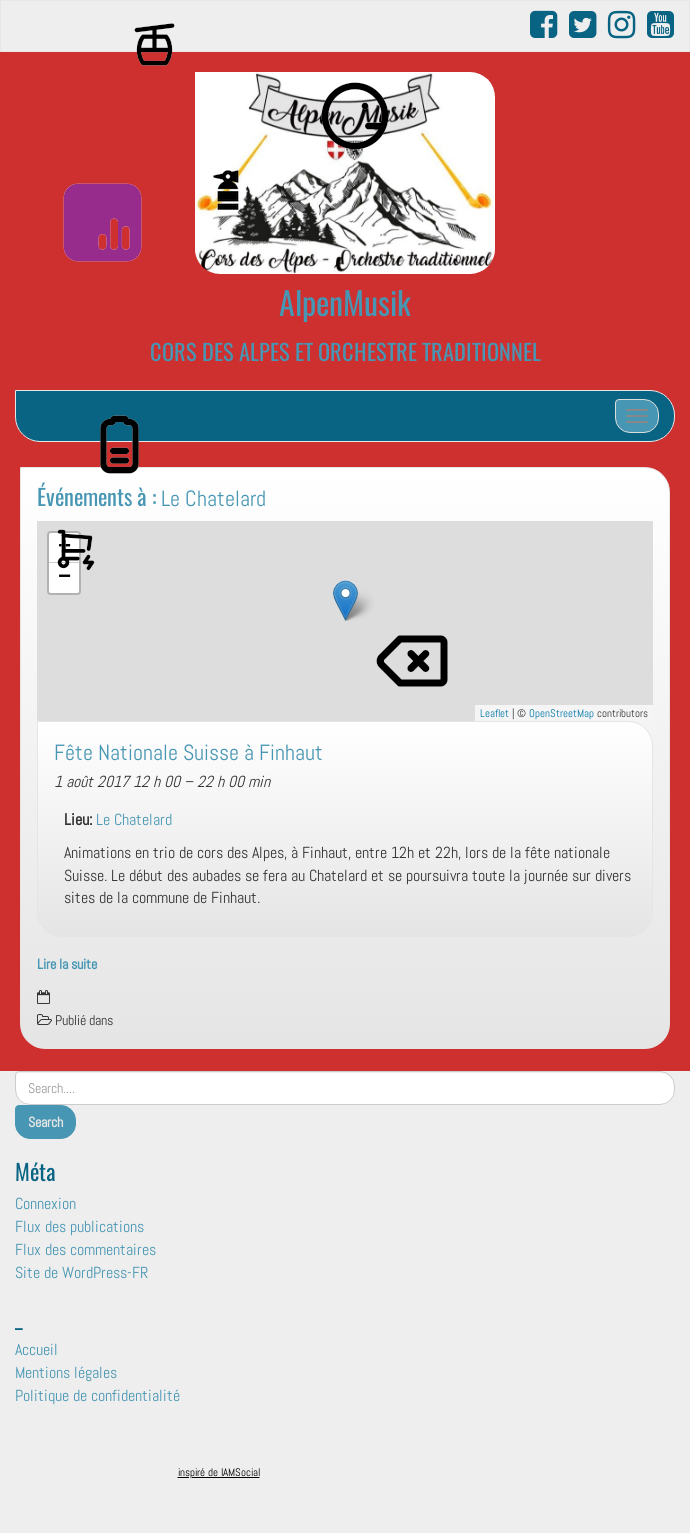 This screenshot has width=690, height=1533. Describe the element at coordinates (355, 116) in the screenshot. I see `emoji or mood selector looking right` at that location.